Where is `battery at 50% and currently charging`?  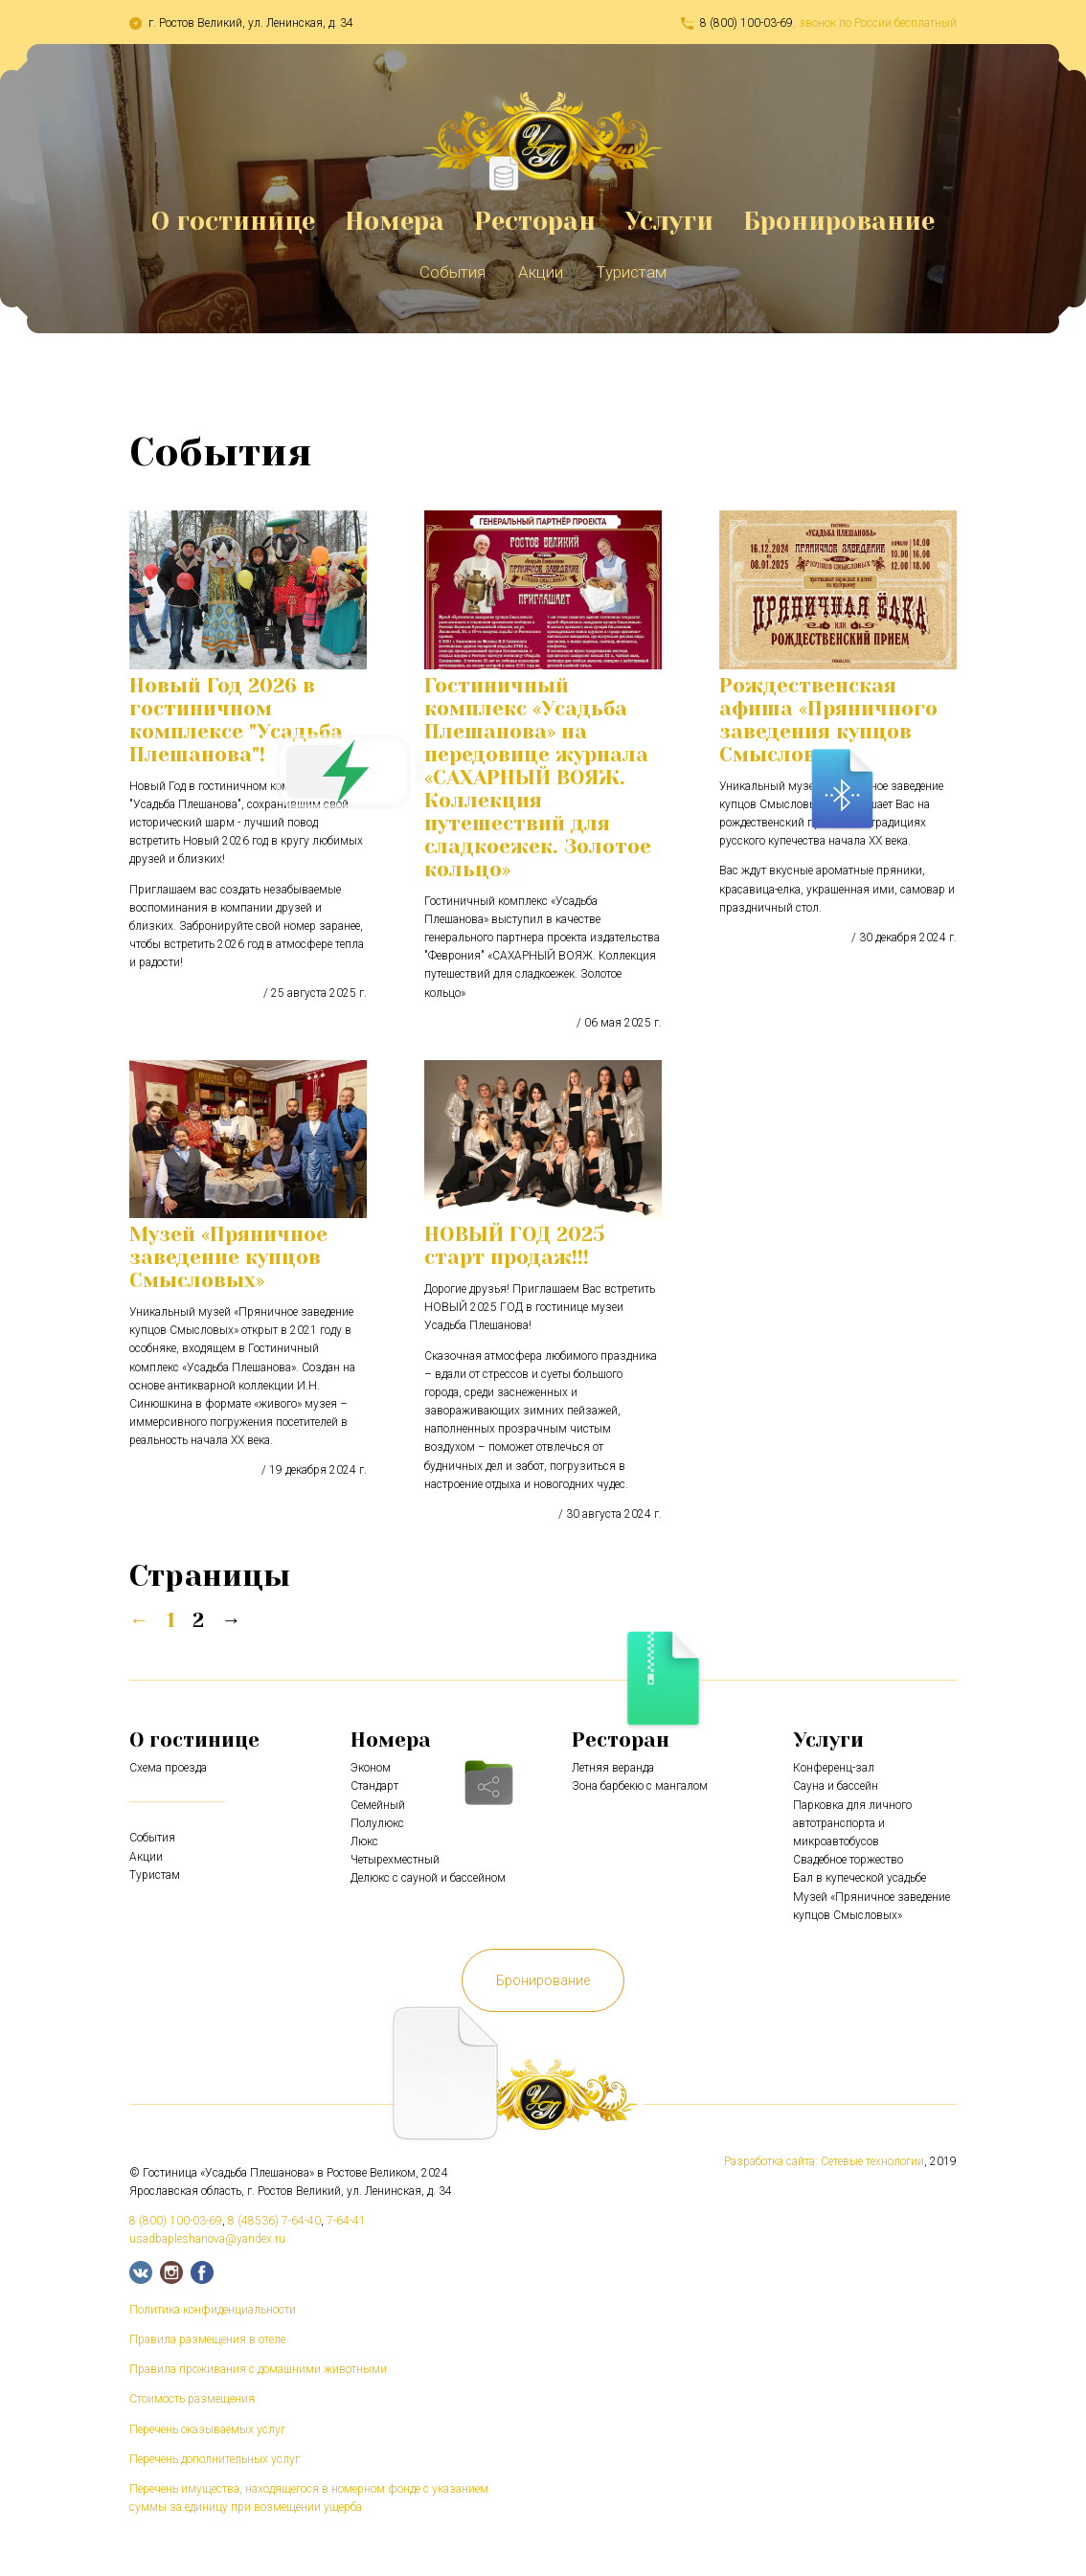
battery at 50% and currently charging is located at coordinates (351, 772).